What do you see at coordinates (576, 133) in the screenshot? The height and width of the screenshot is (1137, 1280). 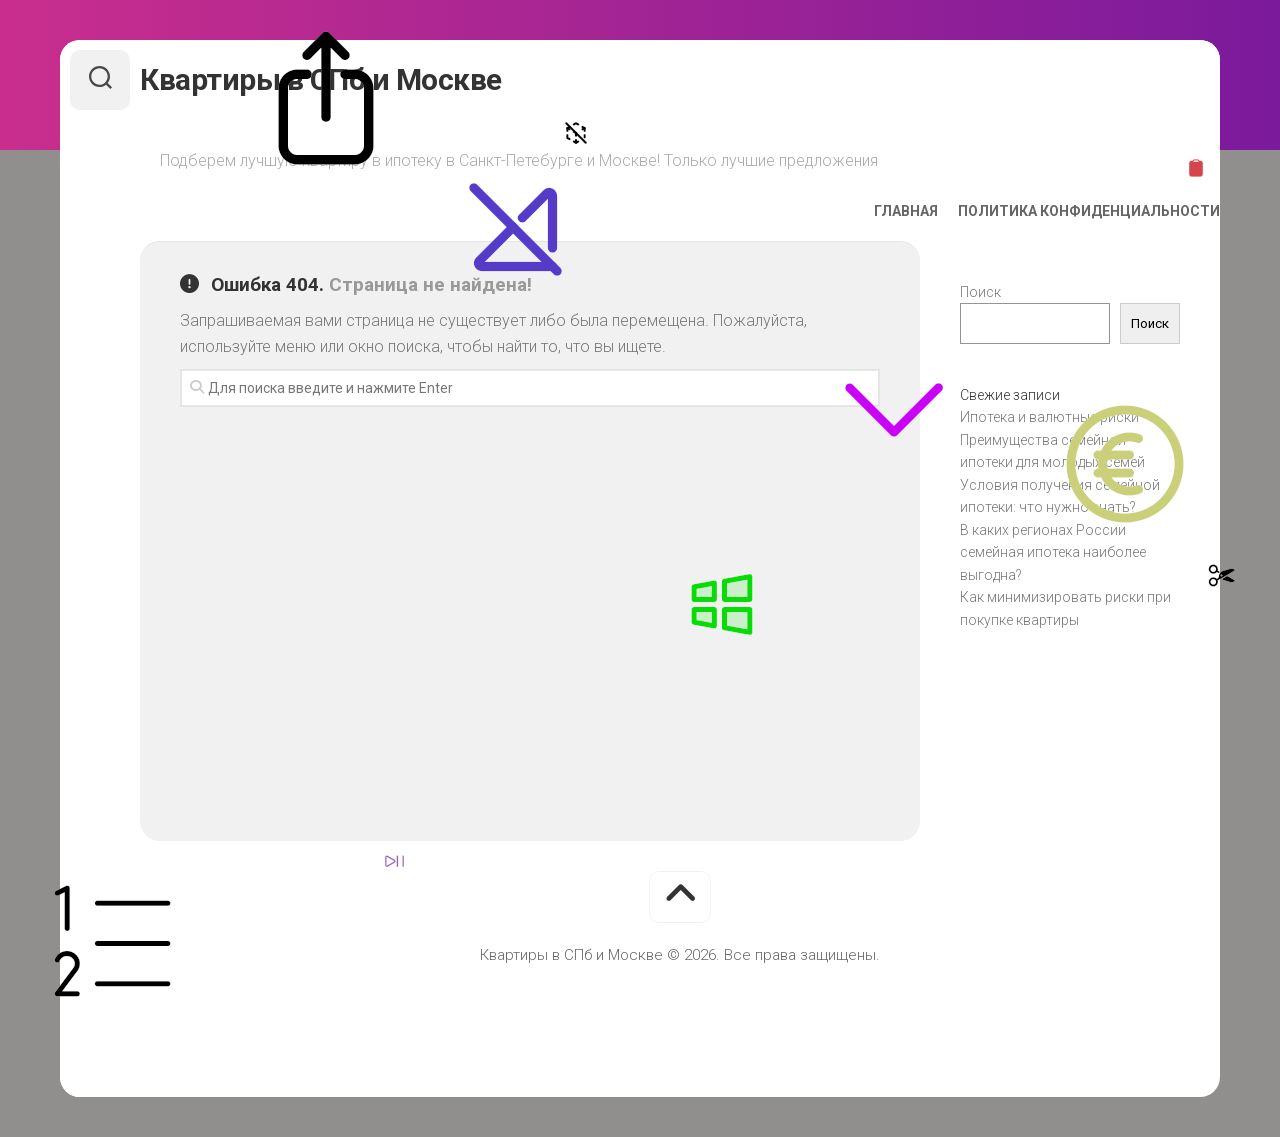 I see `3D object view is disabled` at bounding box center [576, 133].